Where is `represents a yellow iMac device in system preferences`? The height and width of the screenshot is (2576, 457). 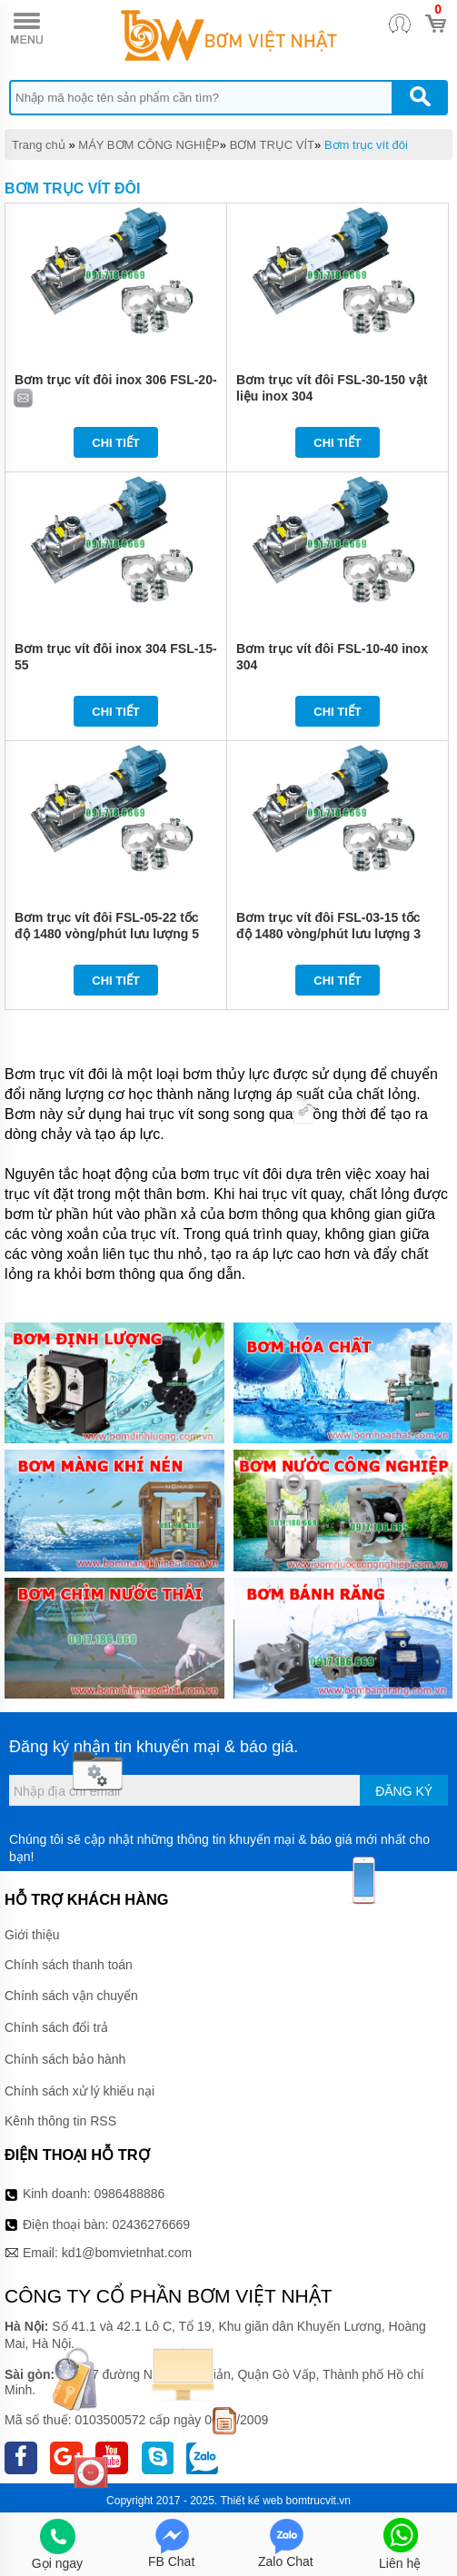 represents a yellow iMac device in system preferences is located at coordinates (183, 2373).